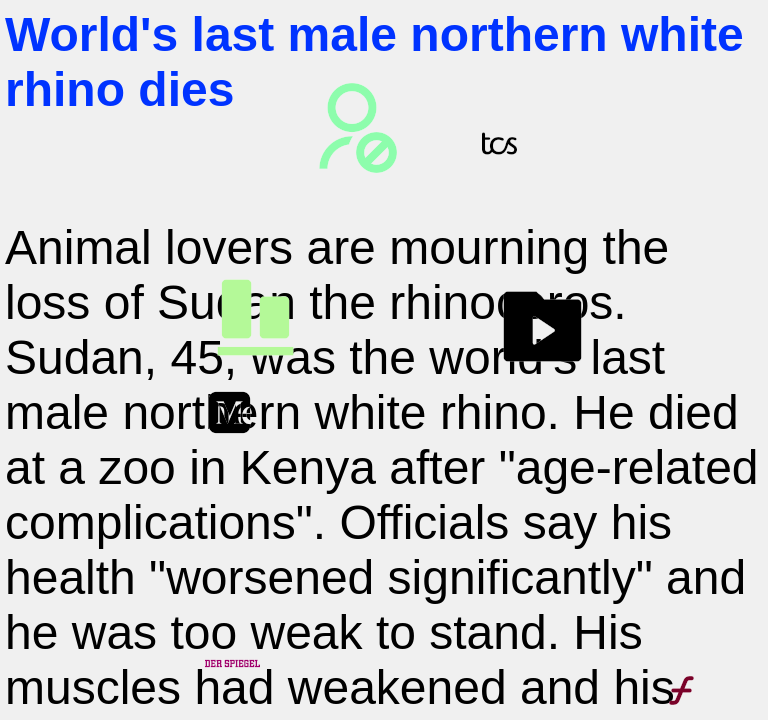  Describe the element at coordinates (542, 326) in the screenshot. I see `open video folder` at that location.